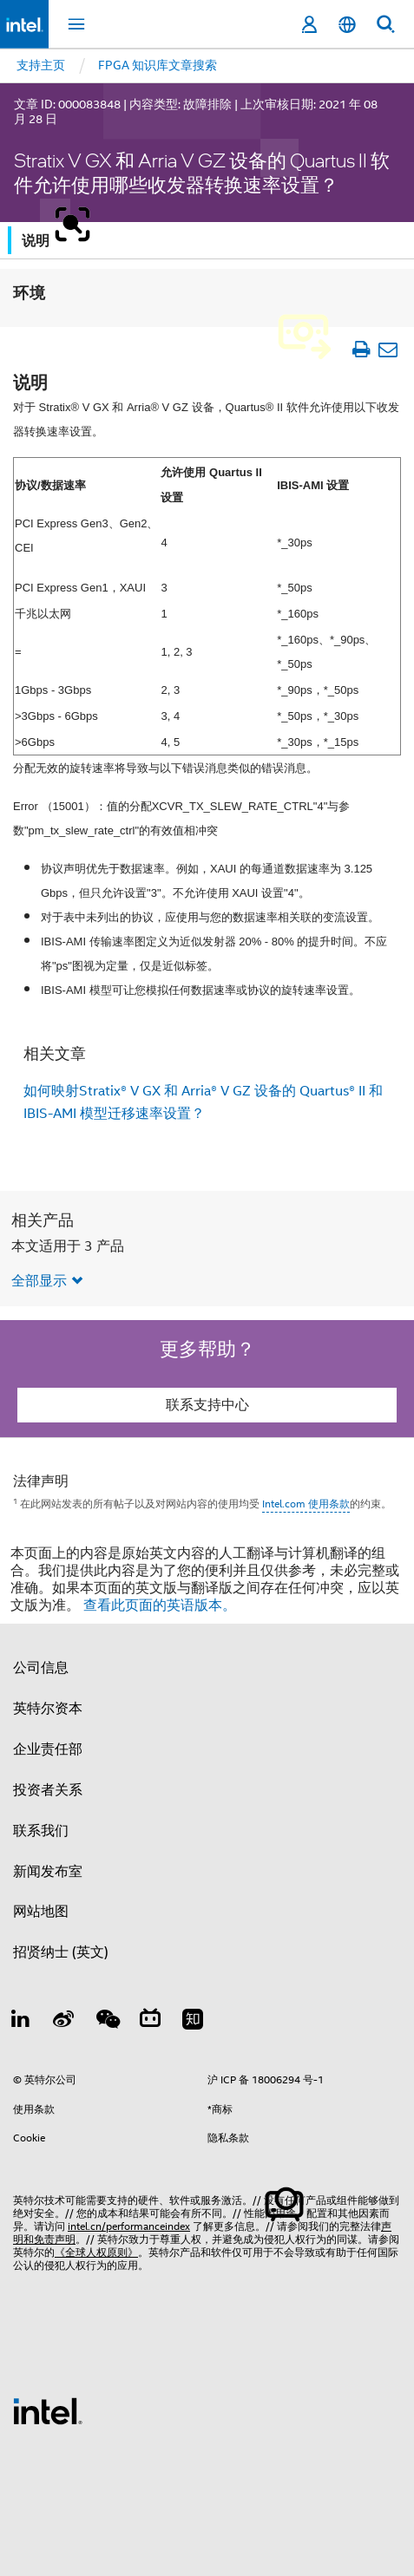 The height and width of the screenshot is (2576, 414). I want to click on scan and zoom into selected area, so click(72, 224).